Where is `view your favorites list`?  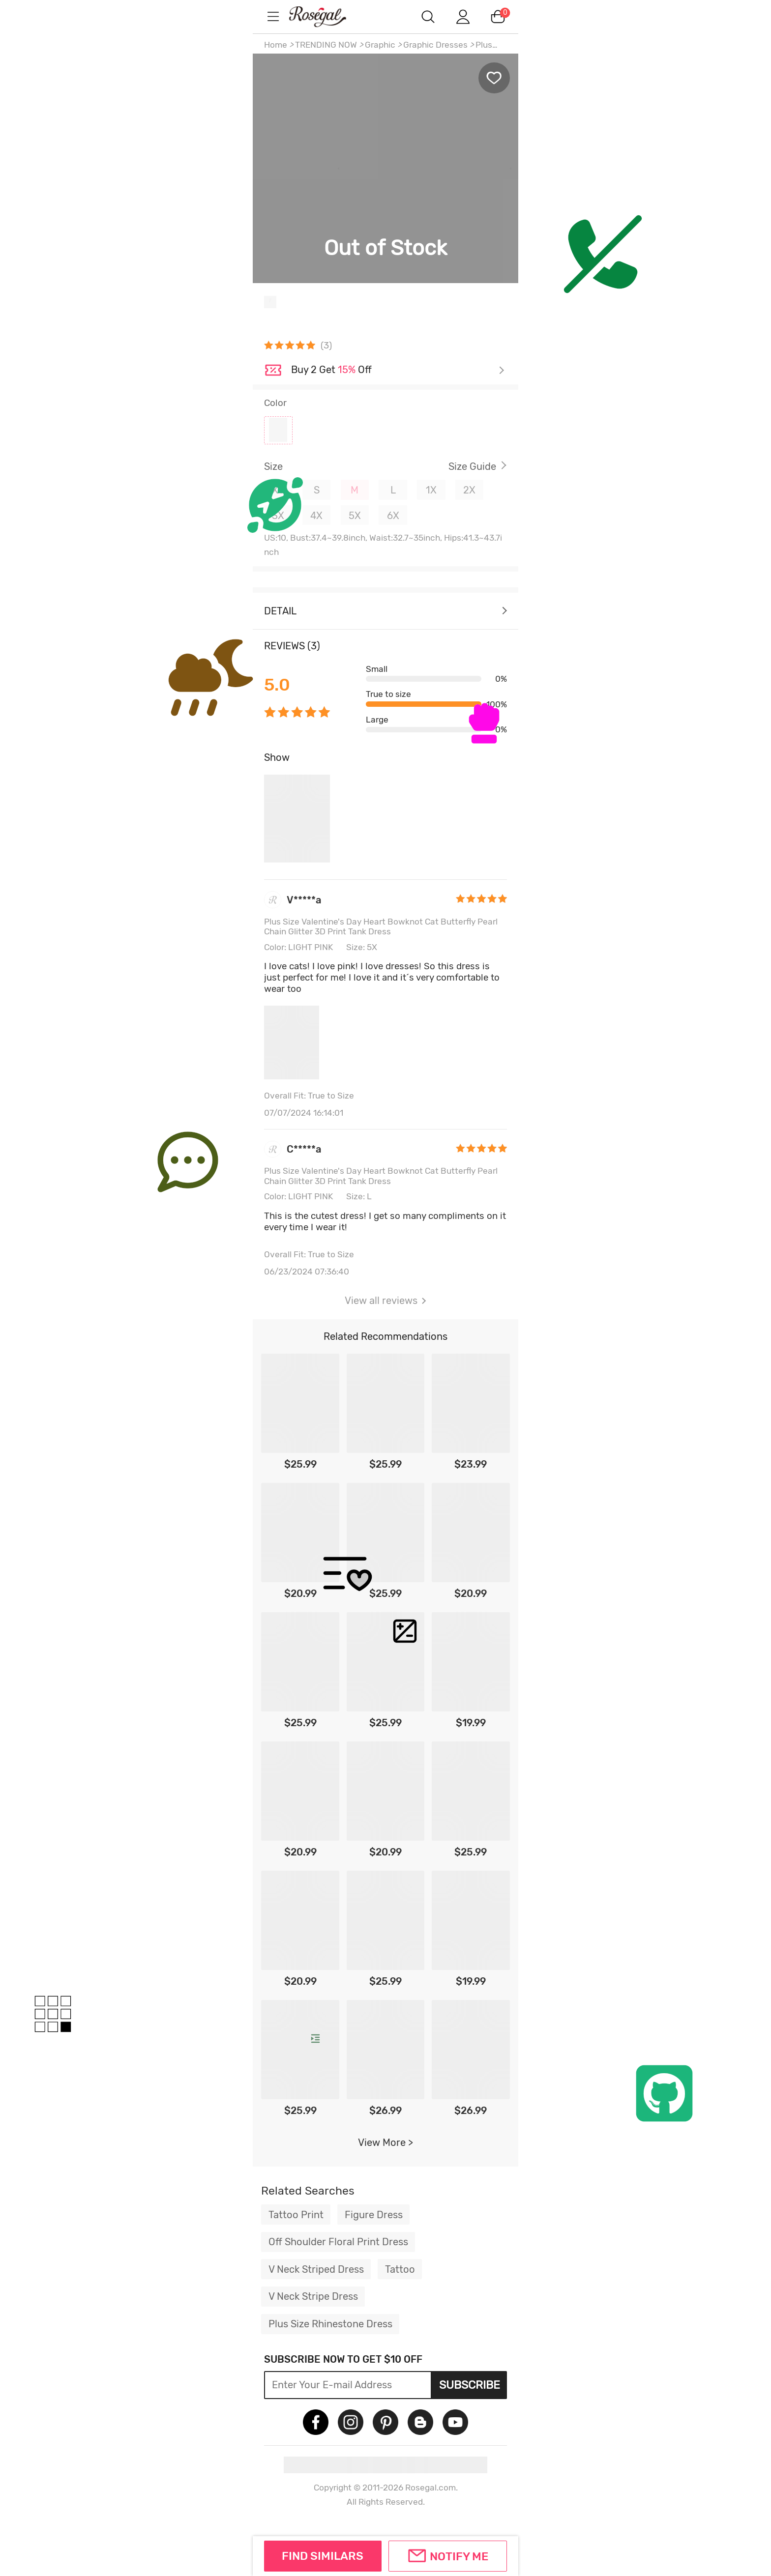 view your favorites list is located at coordinates (345, 1573).